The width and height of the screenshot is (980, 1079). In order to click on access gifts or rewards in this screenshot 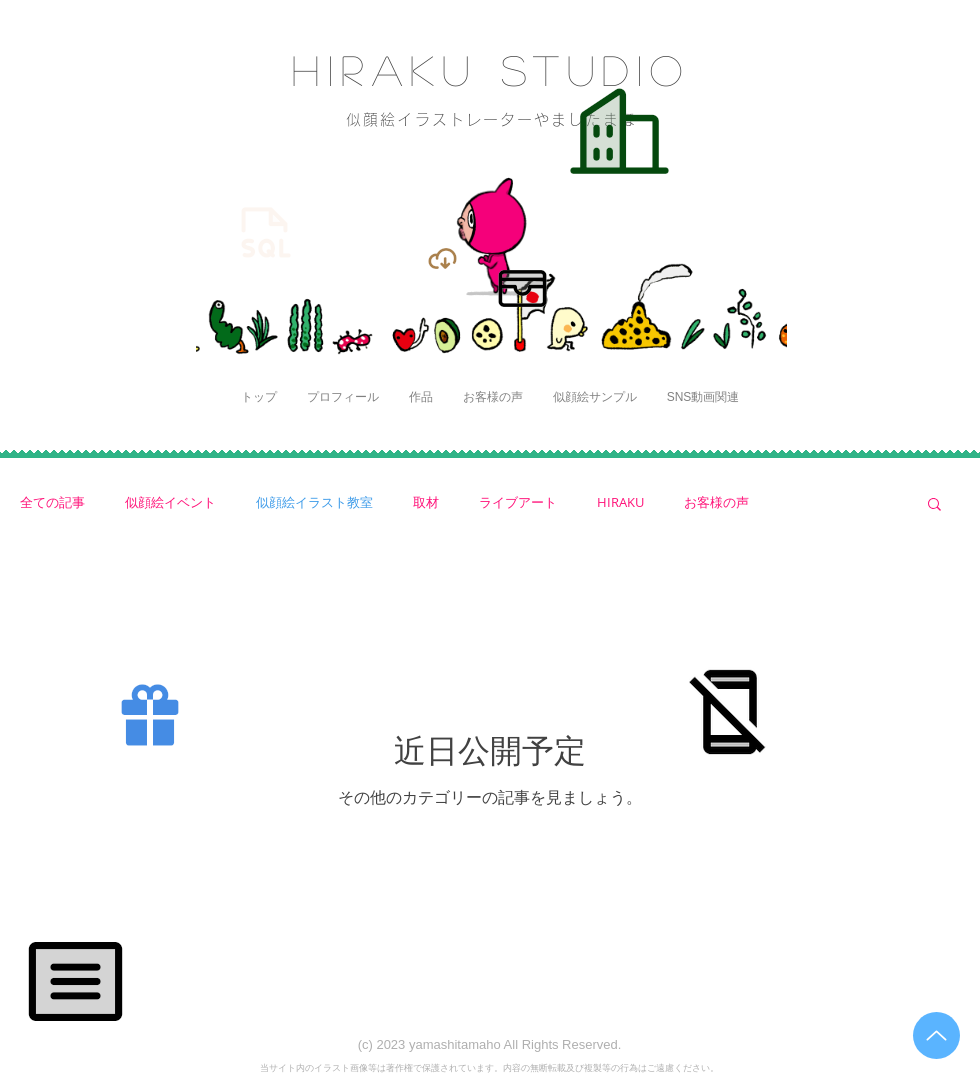, I will do `click(150, 715)`.